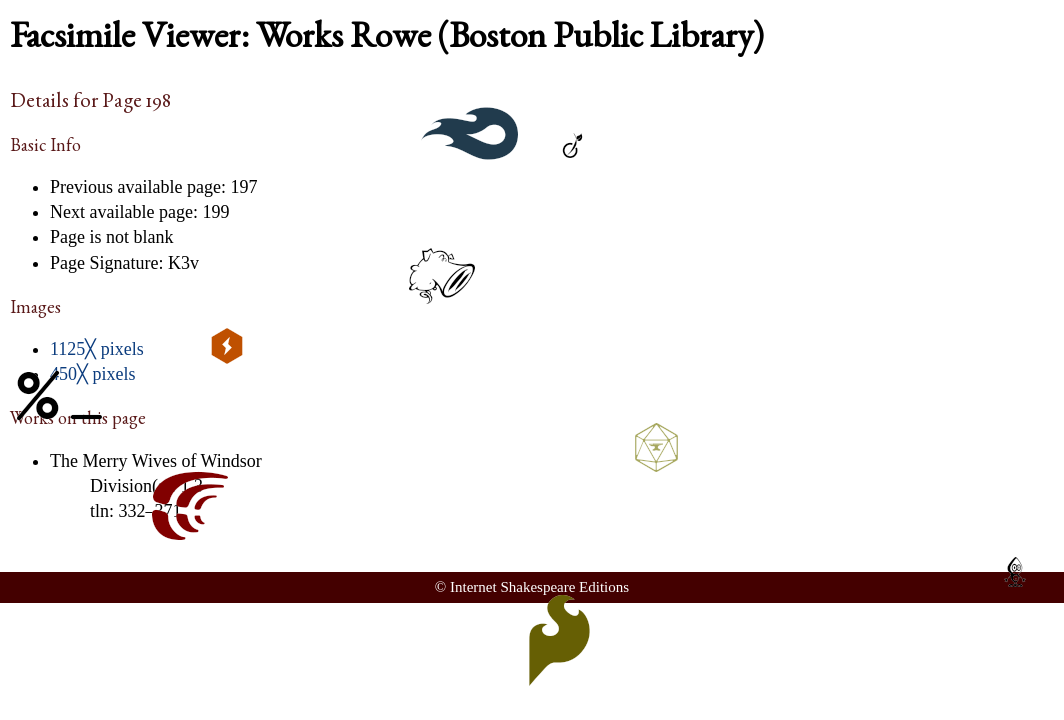  Describe the element at coordinates (190, 506) in the screenshot. I see `Crowdin localization platform logo` at that location.